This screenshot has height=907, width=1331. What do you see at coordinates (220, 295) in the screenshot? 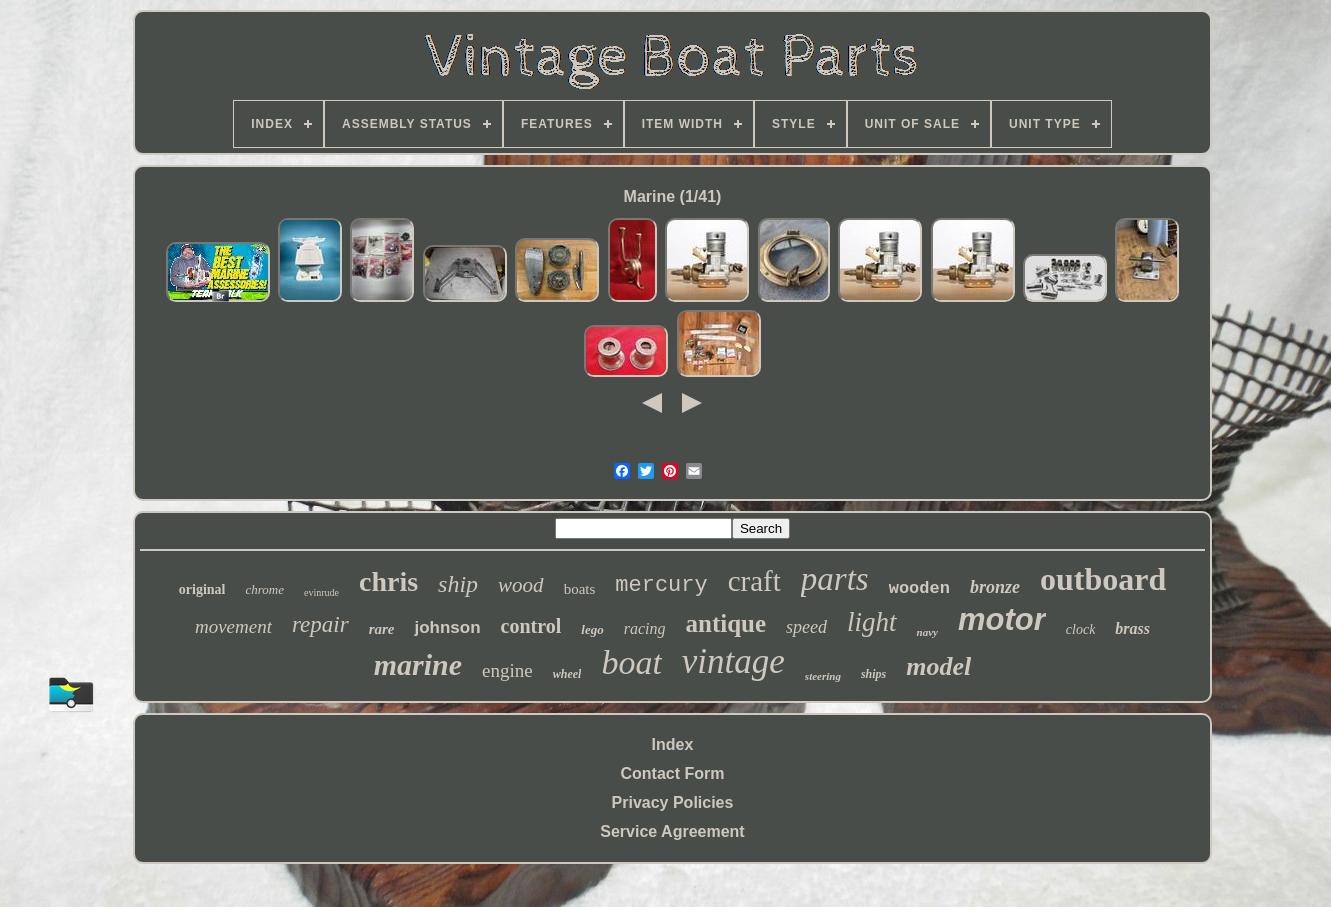
I see `folder containing Adobe Bridge files` at bounding box center [220, 295].